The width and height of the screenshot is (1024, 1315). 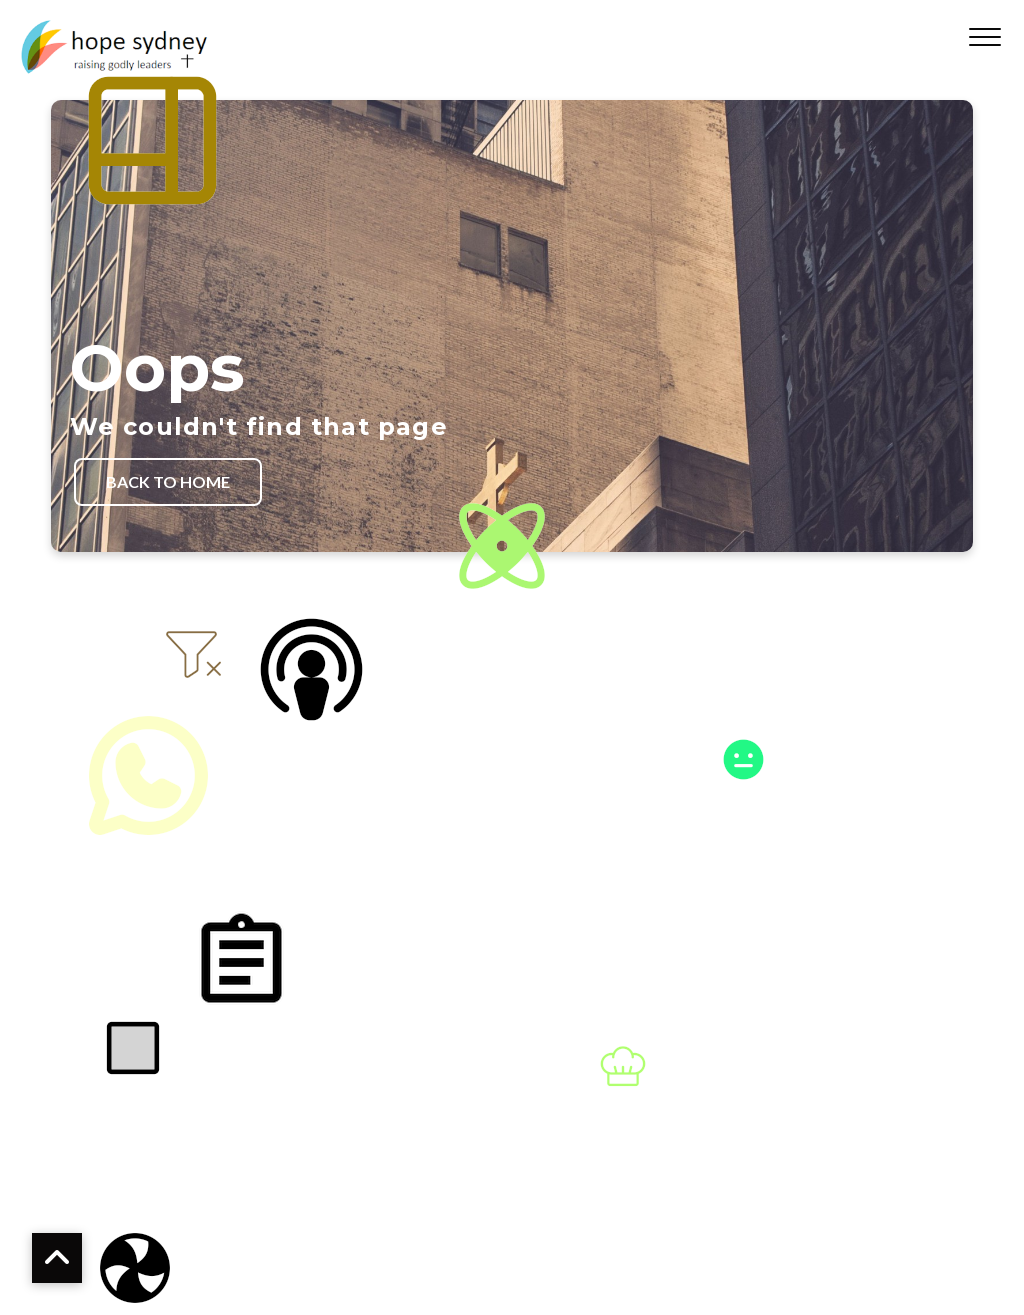 What do you see at coordinates (133, 1048) in the screenshot?
I see `stop media playback` at bounding box center [133, 1048].